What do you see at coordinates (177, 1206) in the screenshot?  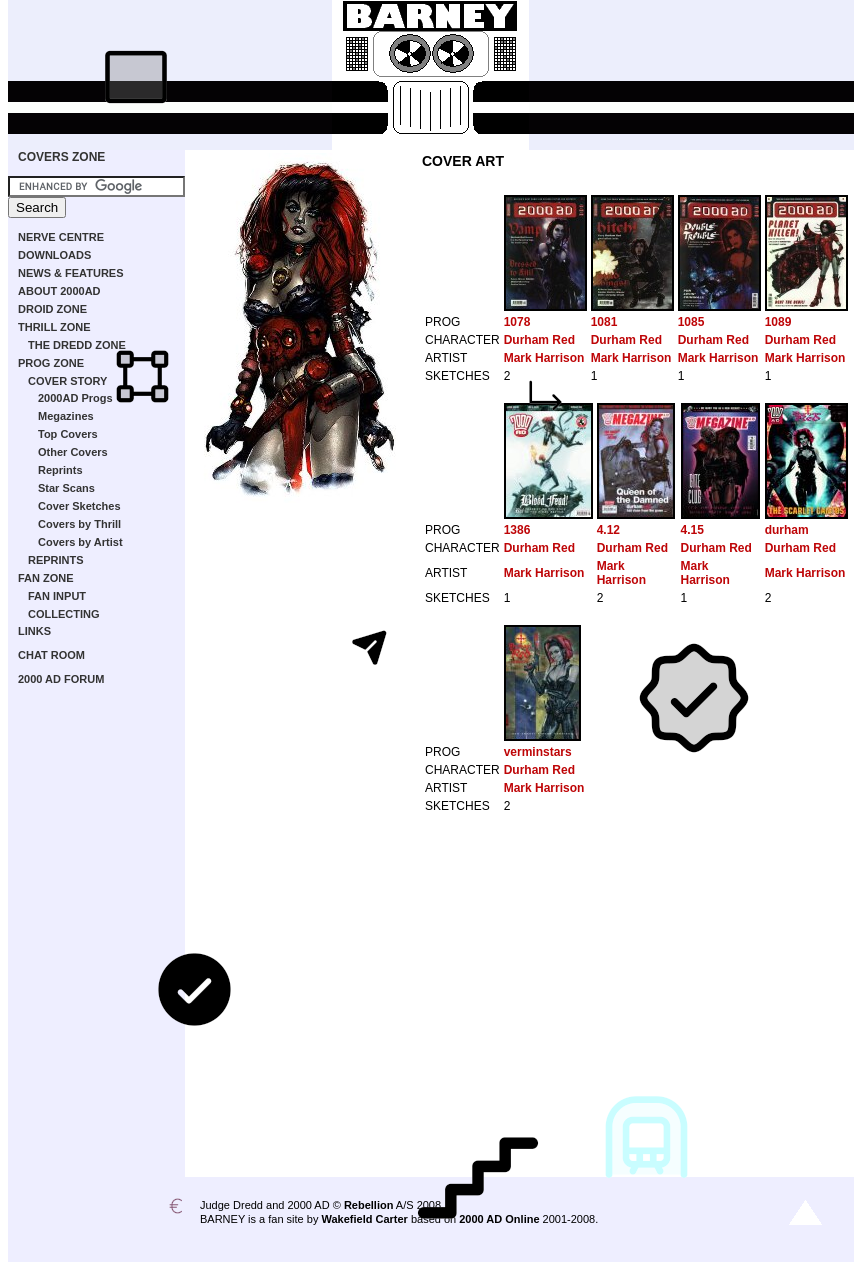 I see `view prices in euros` at bounding box center [177, 1206].